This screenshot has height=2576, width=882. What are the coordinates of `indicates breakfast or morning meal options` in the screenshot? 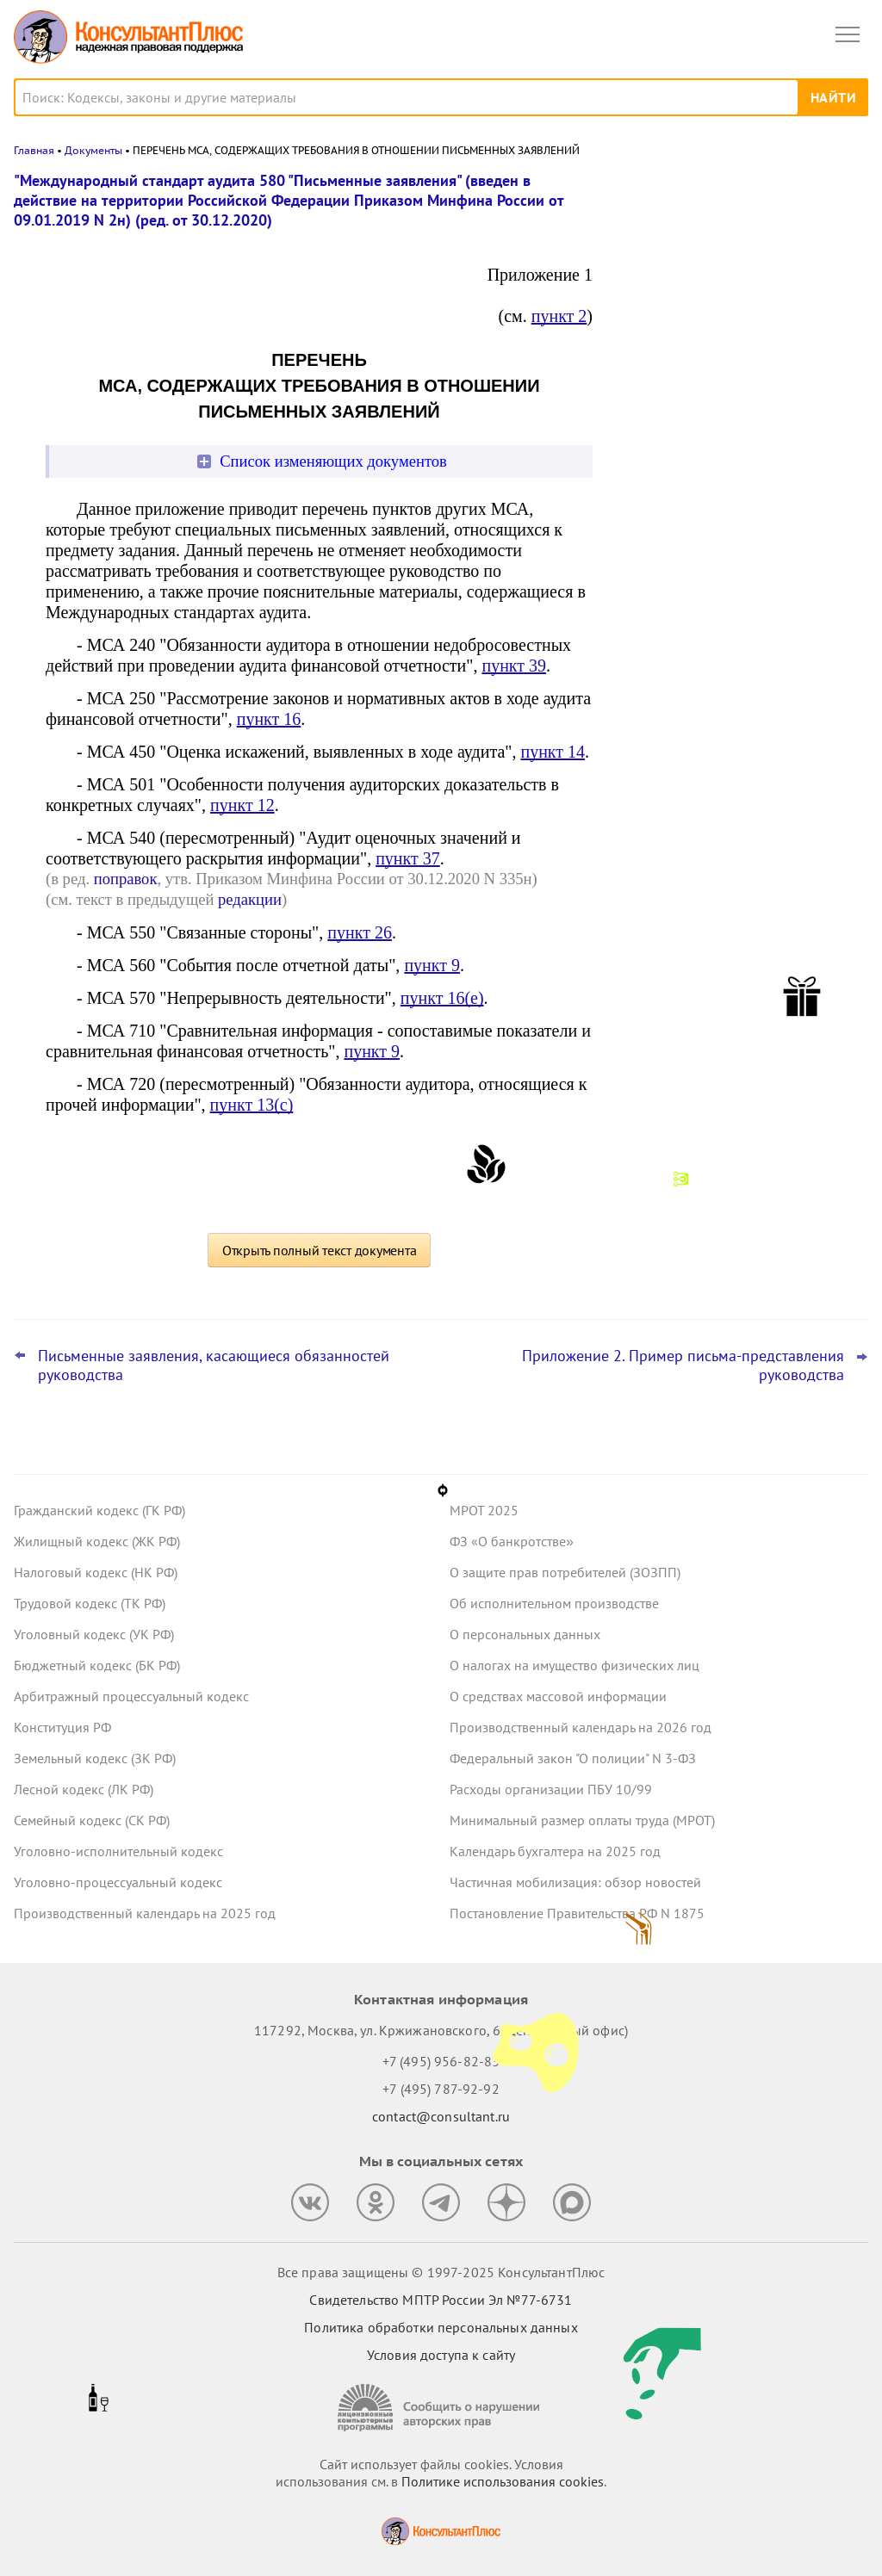 It's located at (536, 2053).